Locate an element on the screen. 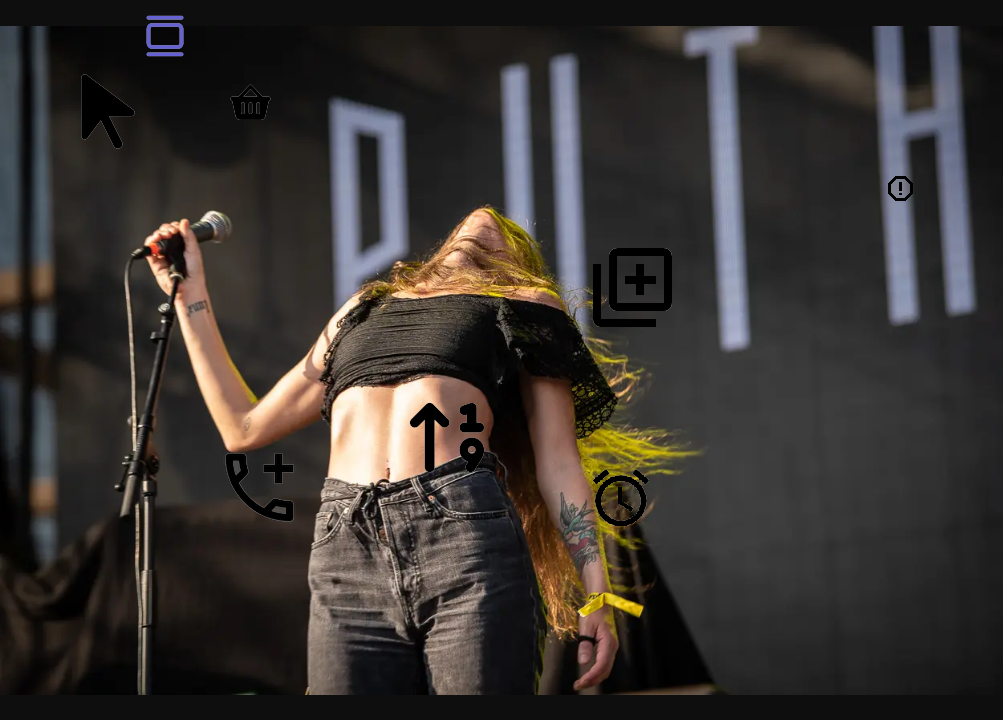 This screenshot has width=1003, height=720. add a new contact to your phone is located at coordinates (259, 487).